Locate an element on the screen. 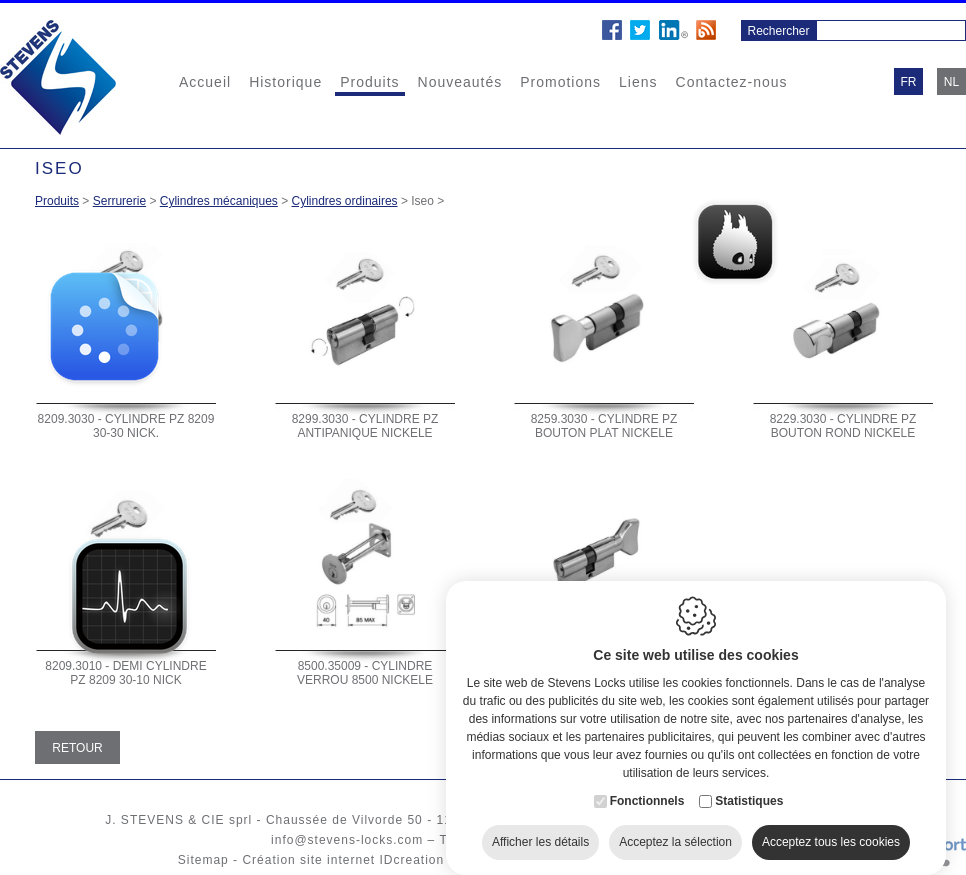  open system preferences or settings app is located at coordinates (104, 326).